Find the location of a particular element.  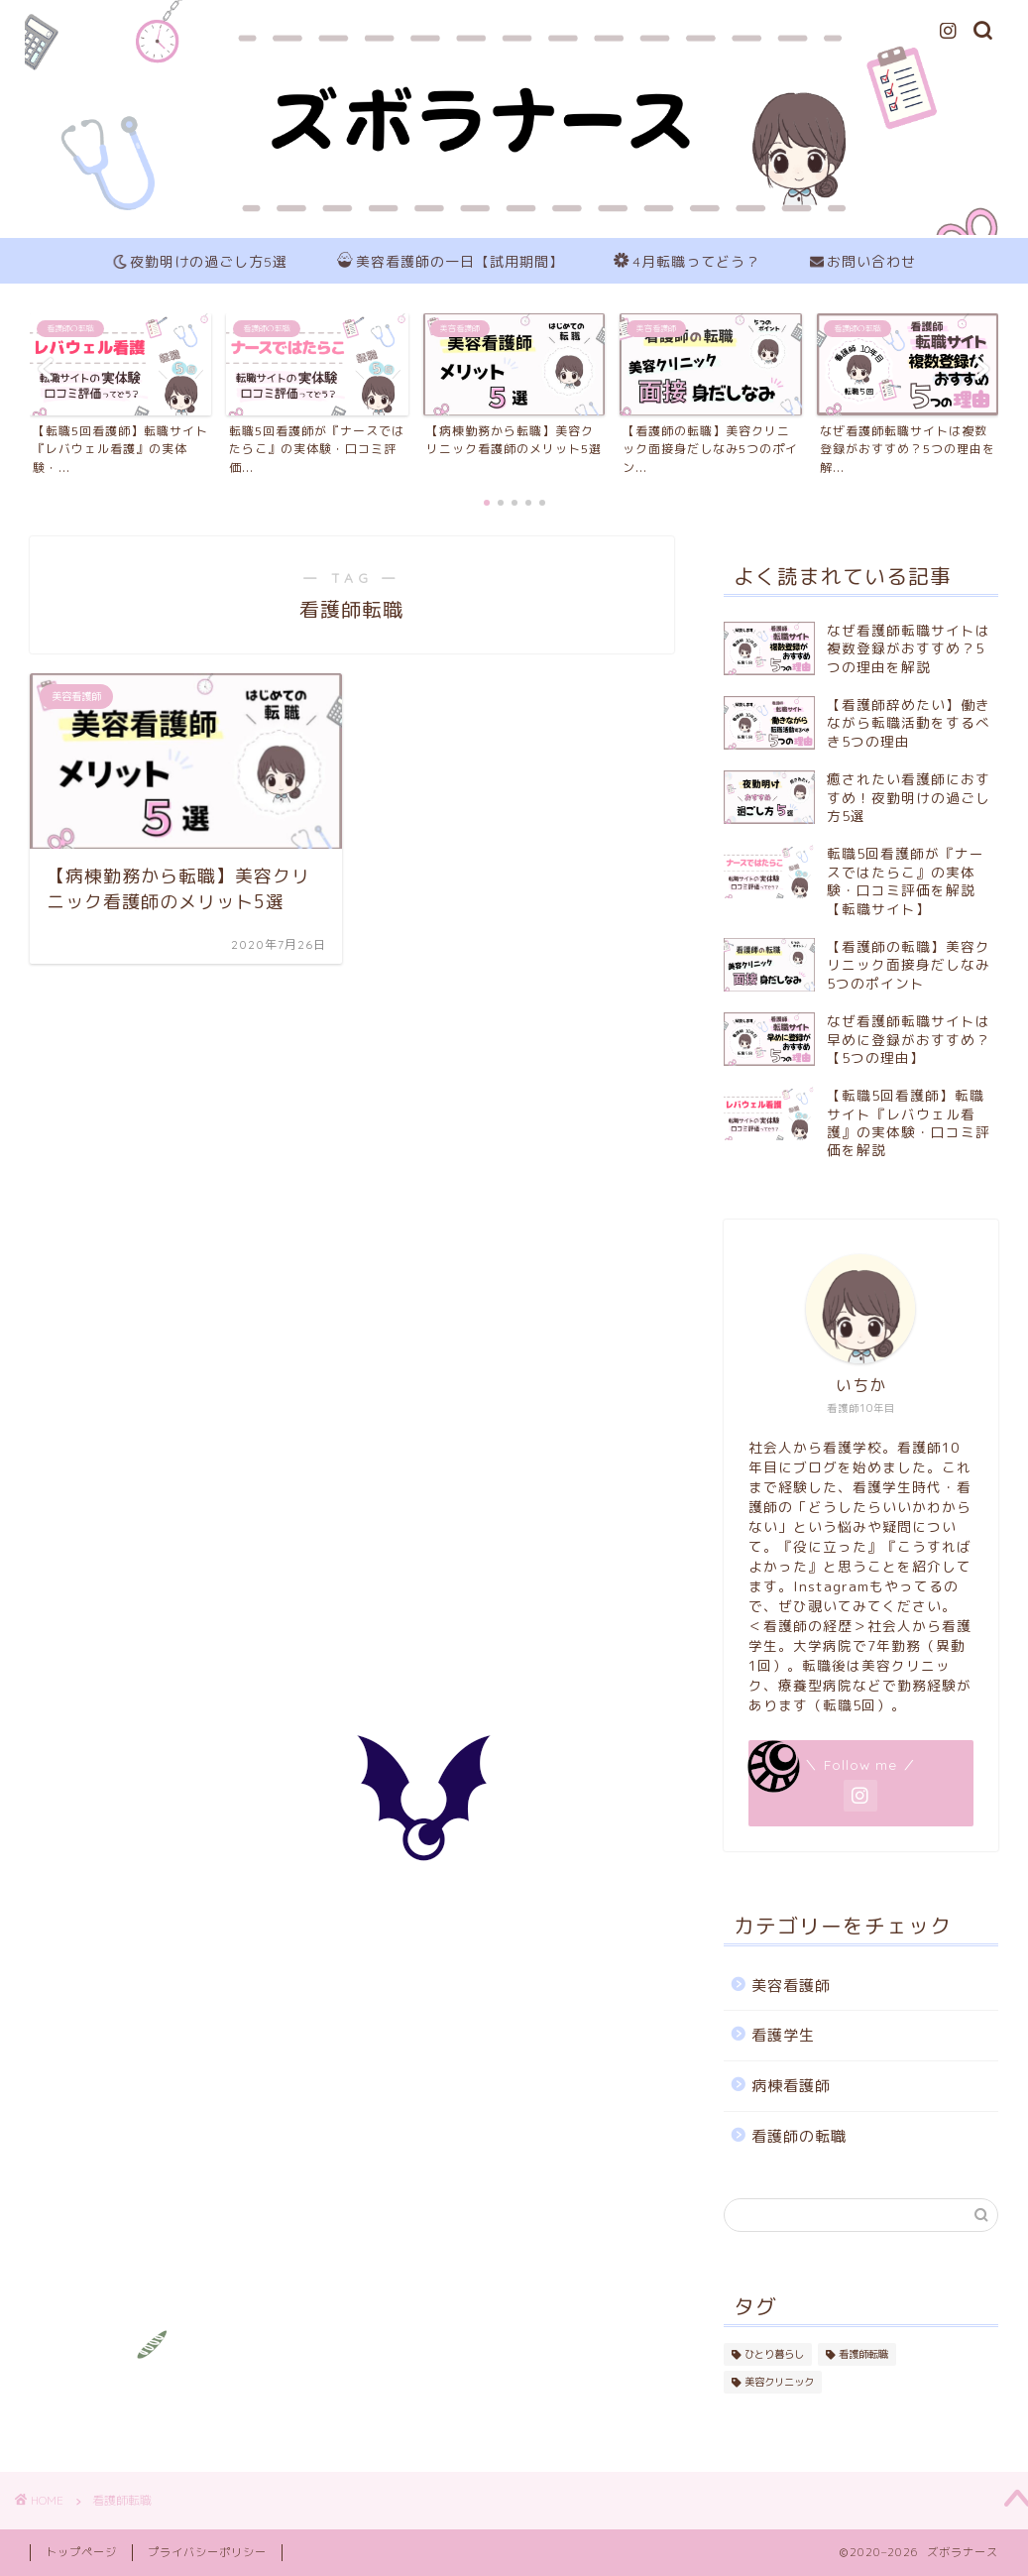

decorative game achievement or badge icon is located at coordinates (773, 1766).